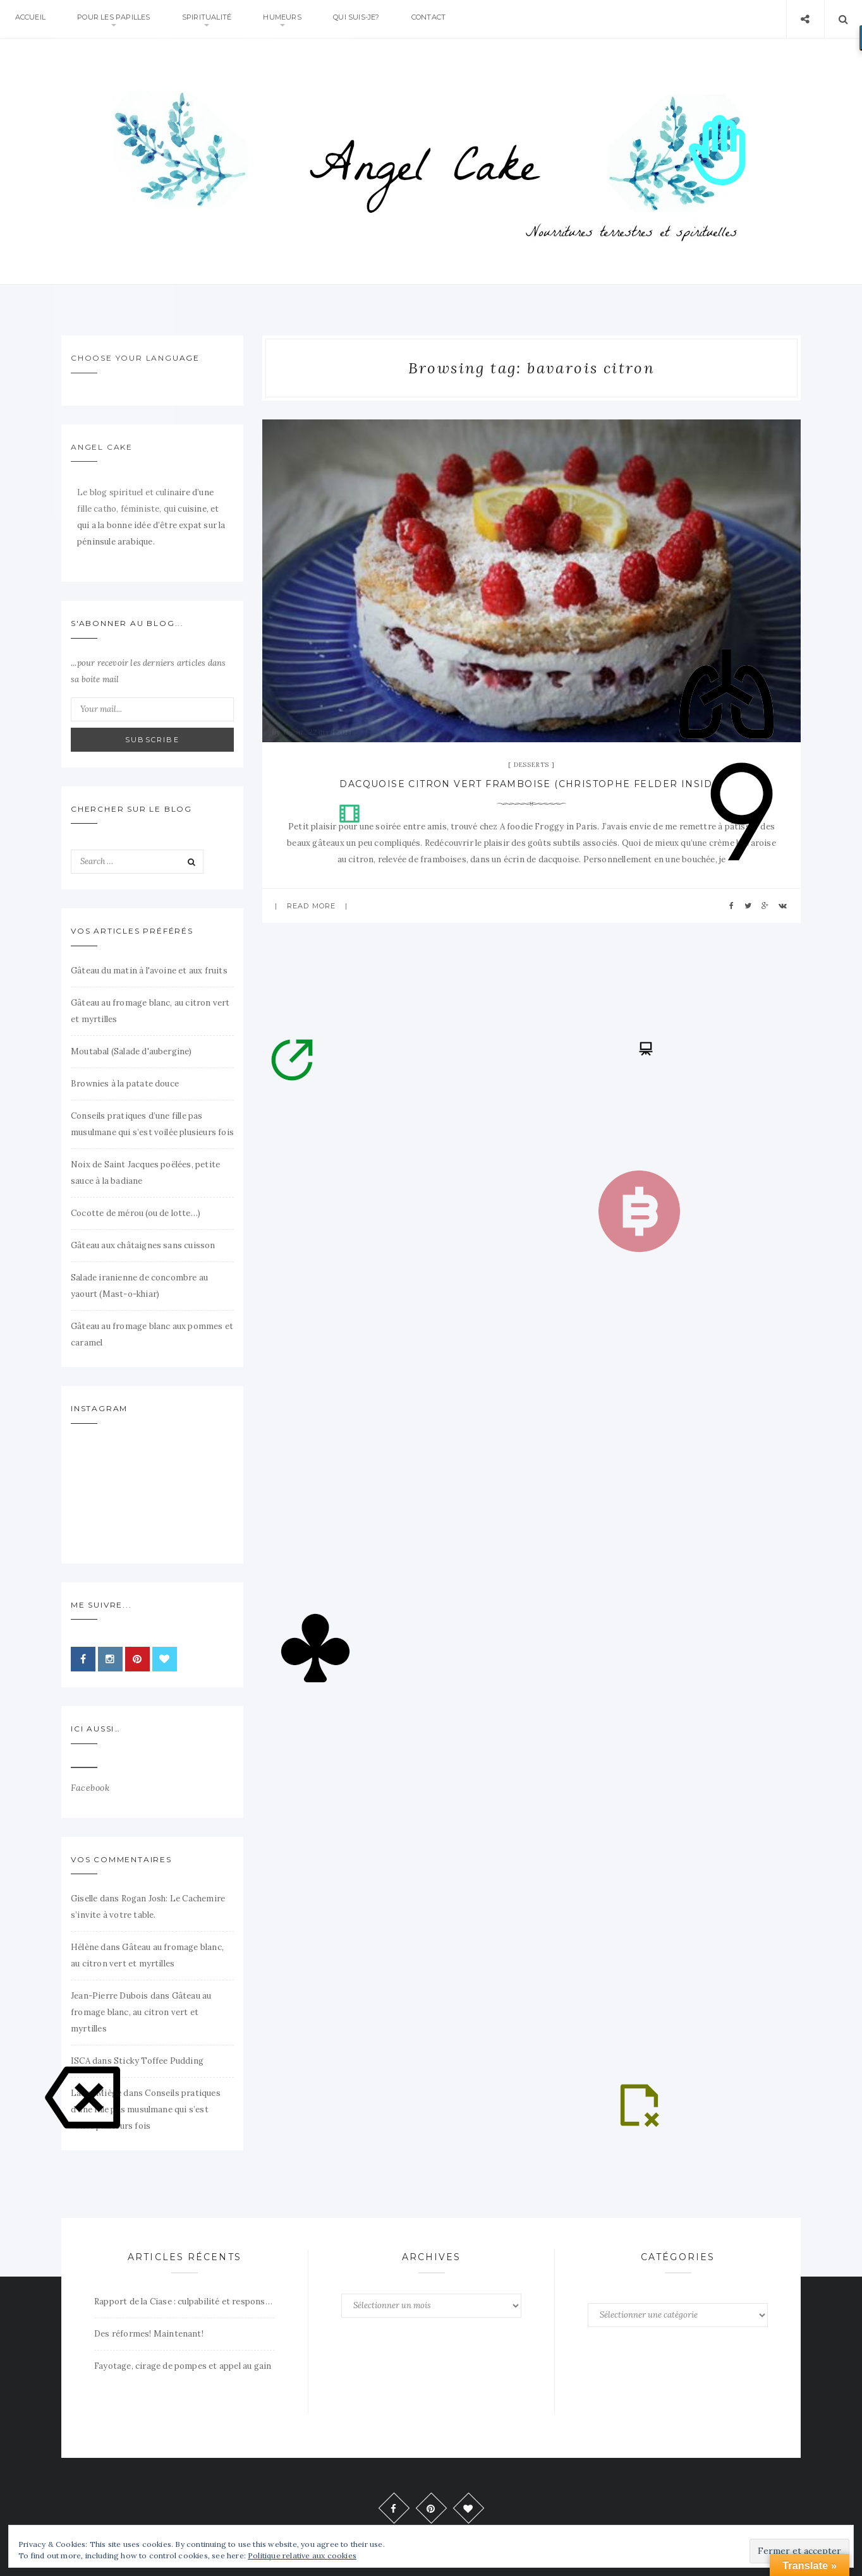 Image resolution: width=862 pixels, height=2576 pixels. I want to click on delete or backspace text input, so click(85, 2097).